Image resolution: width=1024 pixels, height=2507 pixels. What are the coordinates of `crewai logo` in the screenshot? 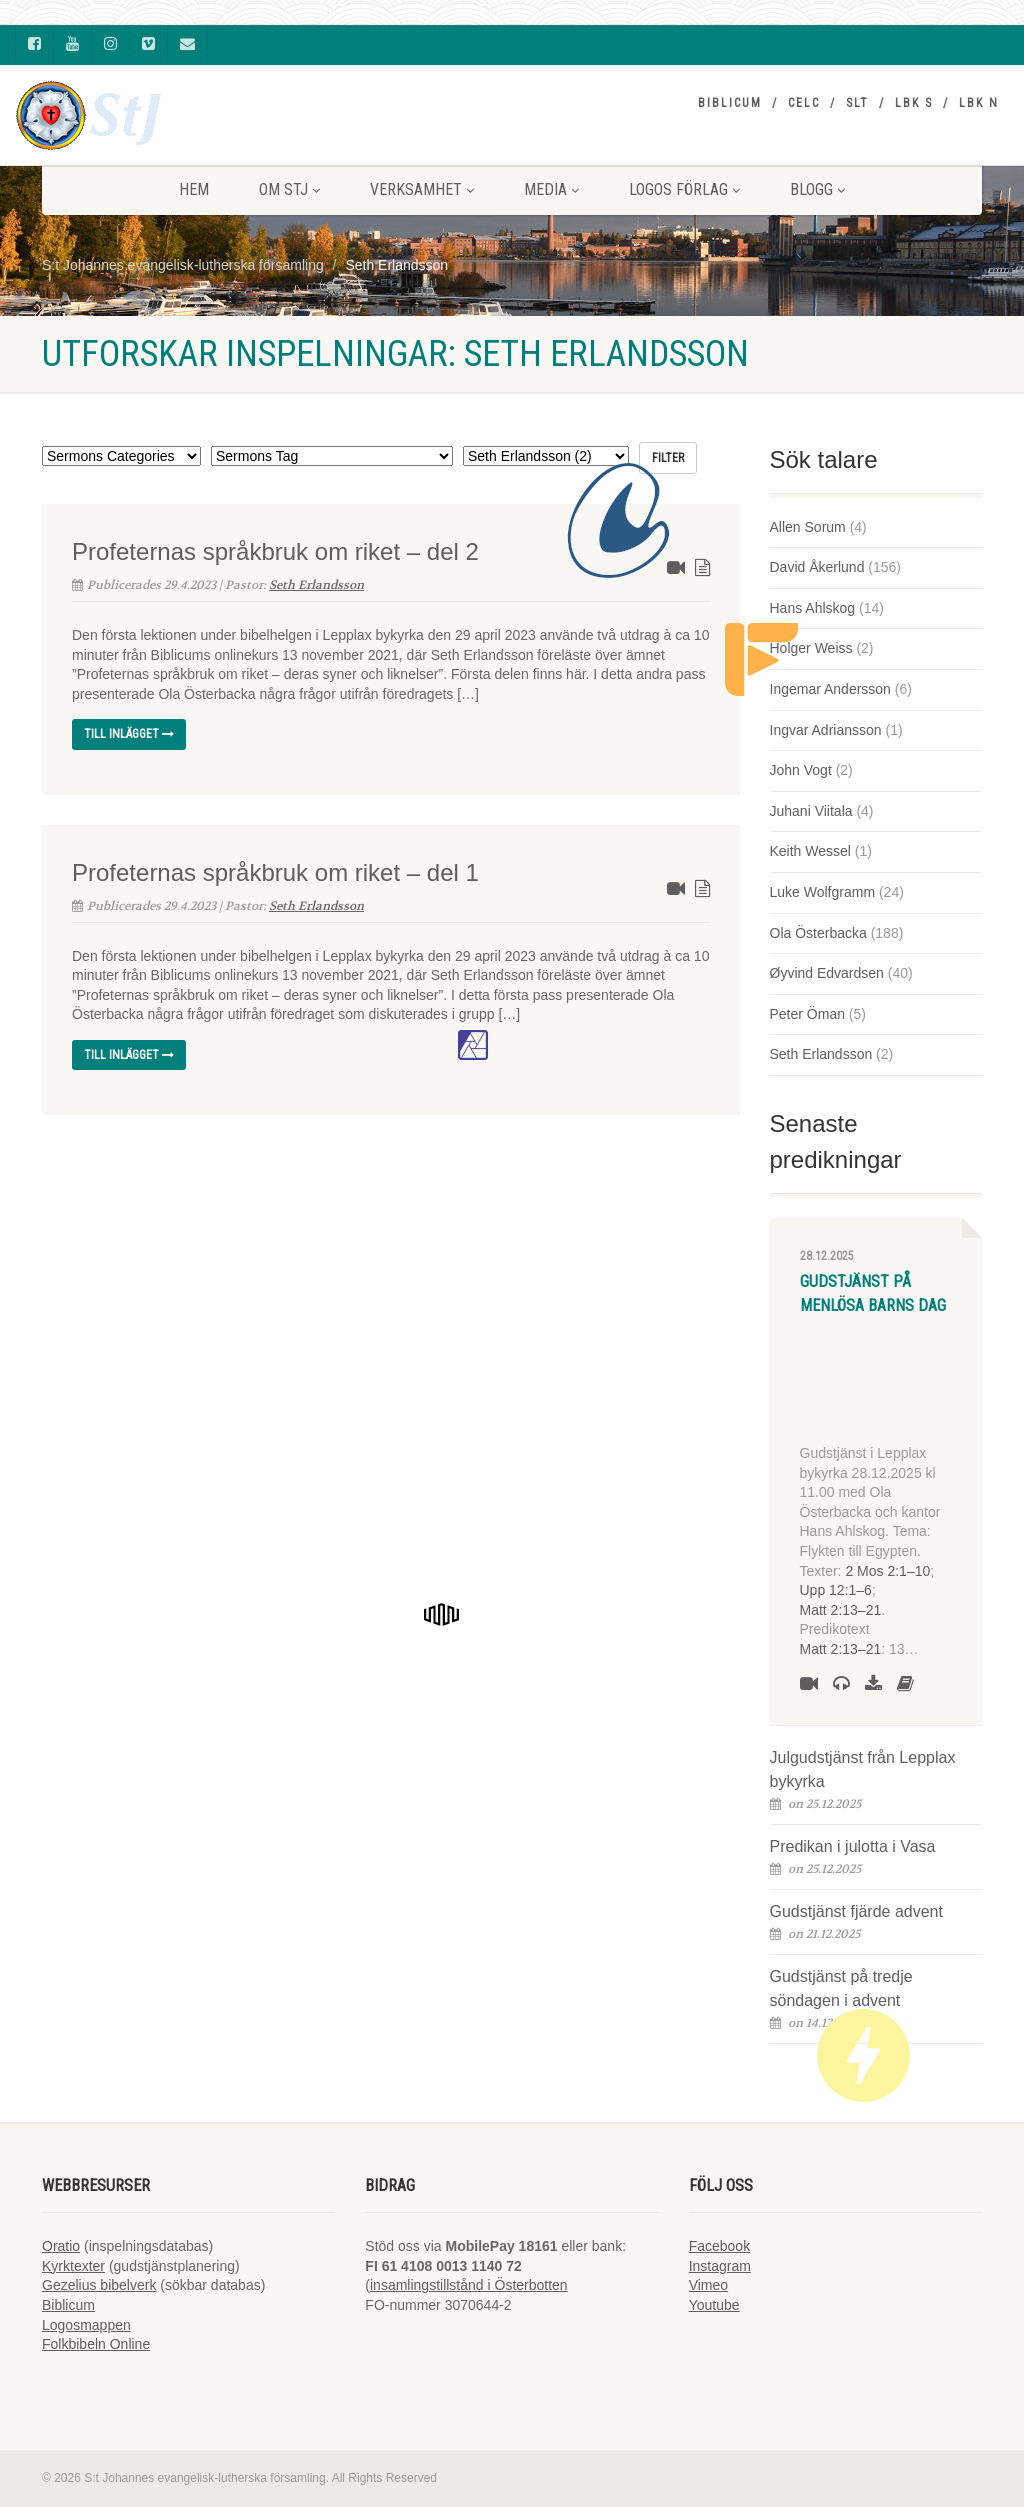 It's located at (618, 520).